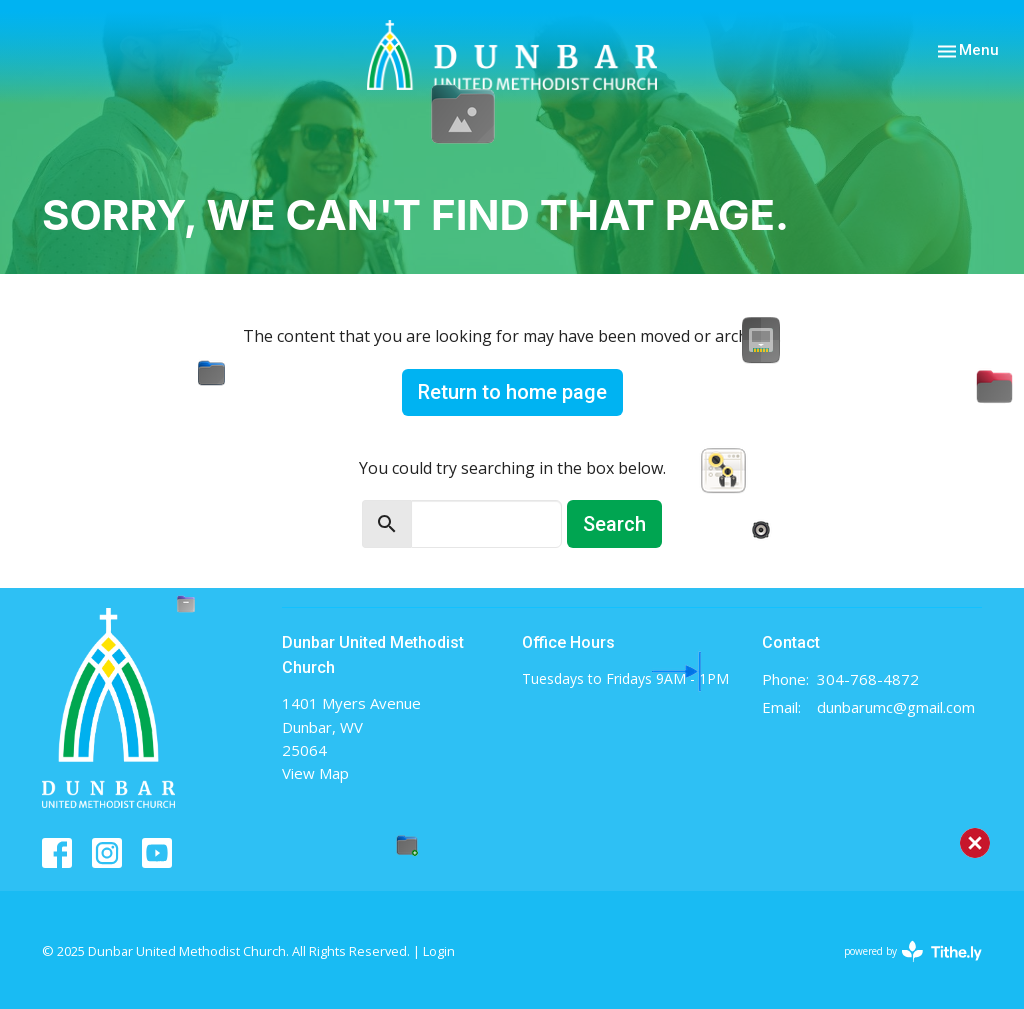 This screenshot has width=1024, height=1009. Describe the element at coordinates (723, 470) in the screenshot. I see `open GNOME Builder IDE` at that location.